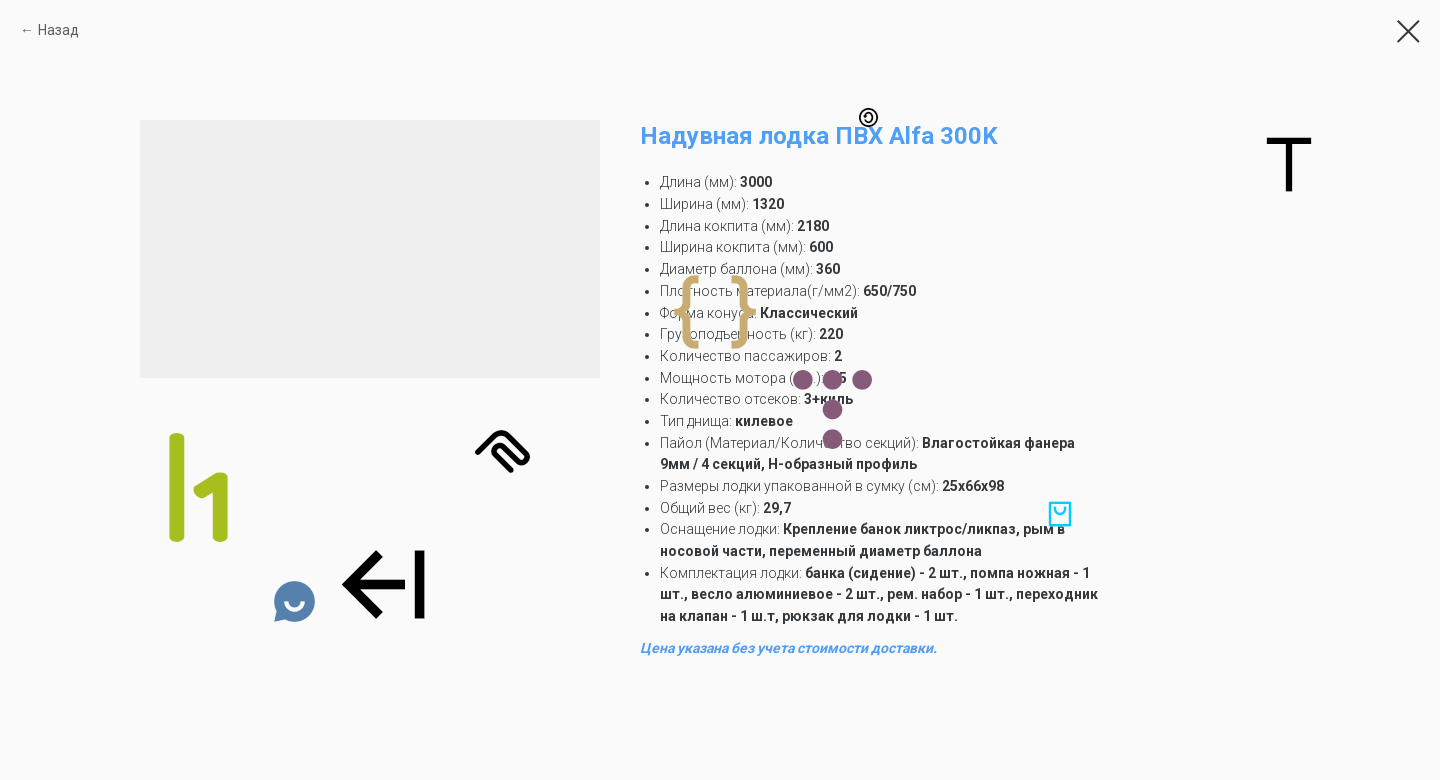 The height and width of the screenshot is (780, 1440). Describe the element at coordinates (715, 312) in the screenshot. I see `access code editor or development tools` at that location.